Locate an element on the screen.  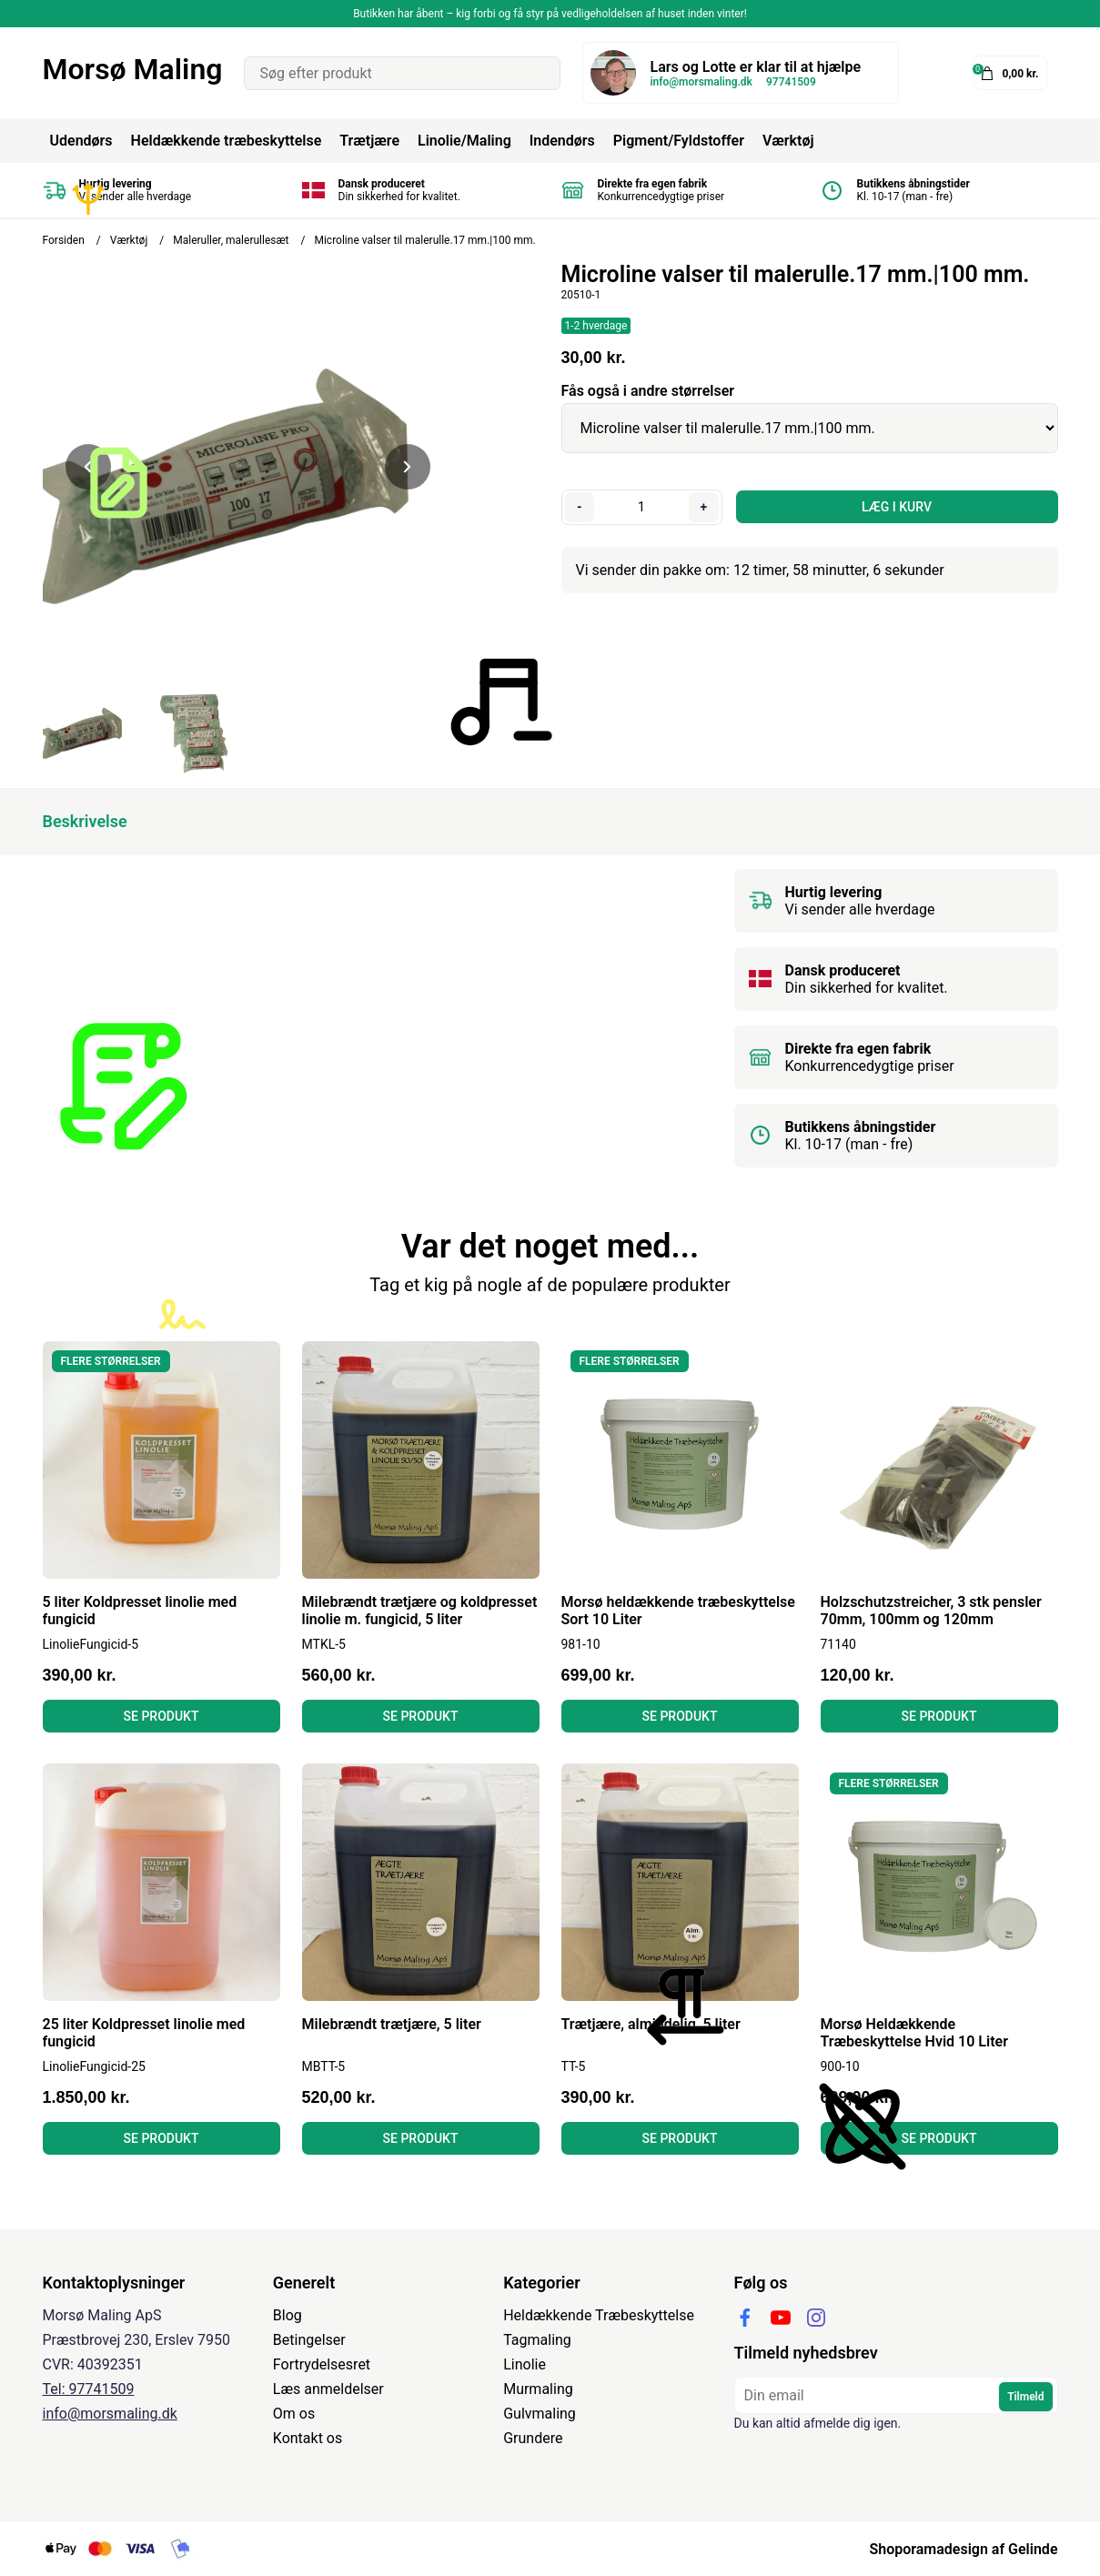
decrease paragraph indent is located at coordinates (685, 2006).